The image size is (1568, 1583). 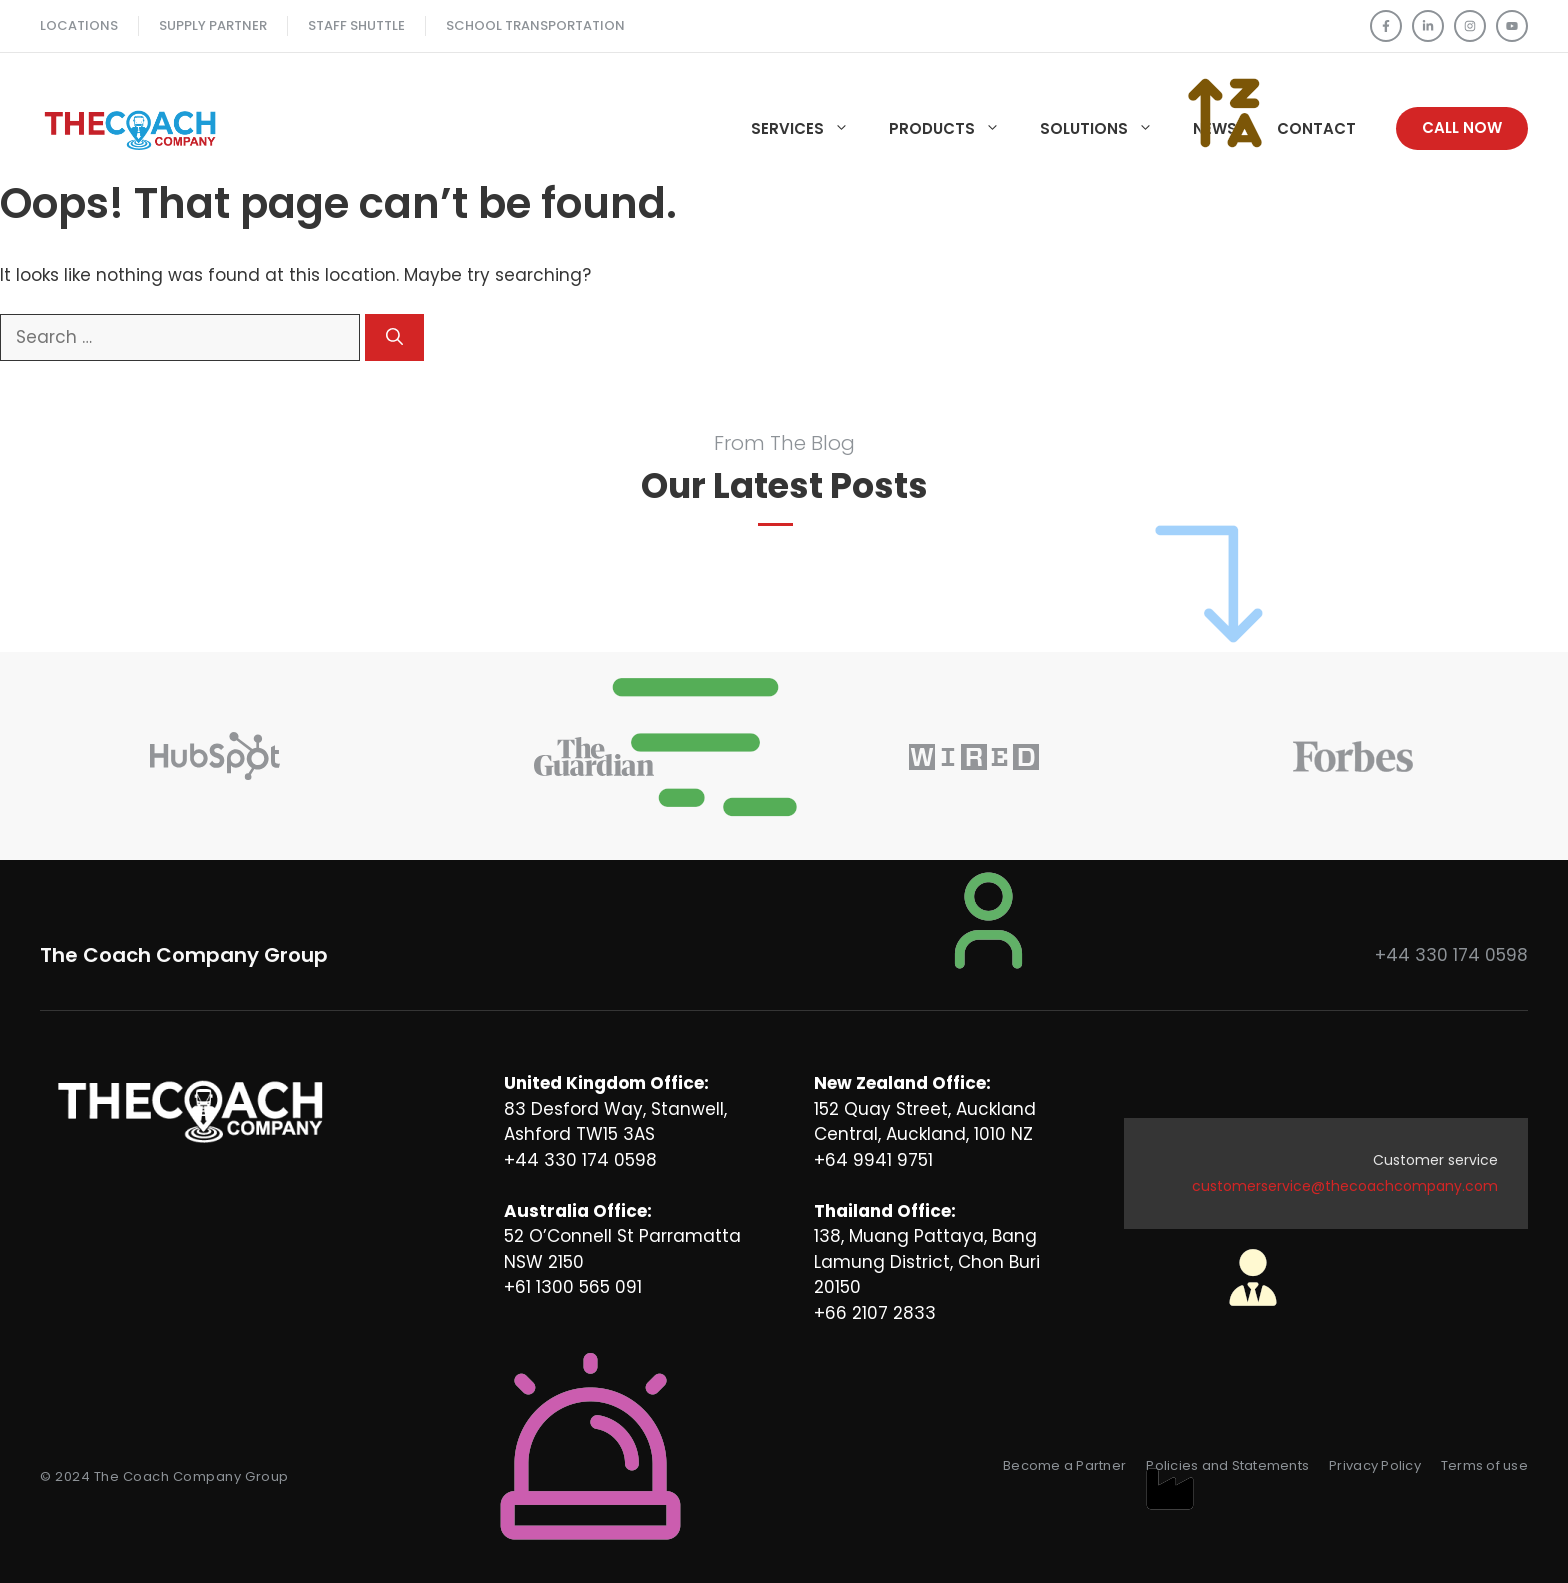 I want to click on remove a filter from current view, so click(x=695, y=742).